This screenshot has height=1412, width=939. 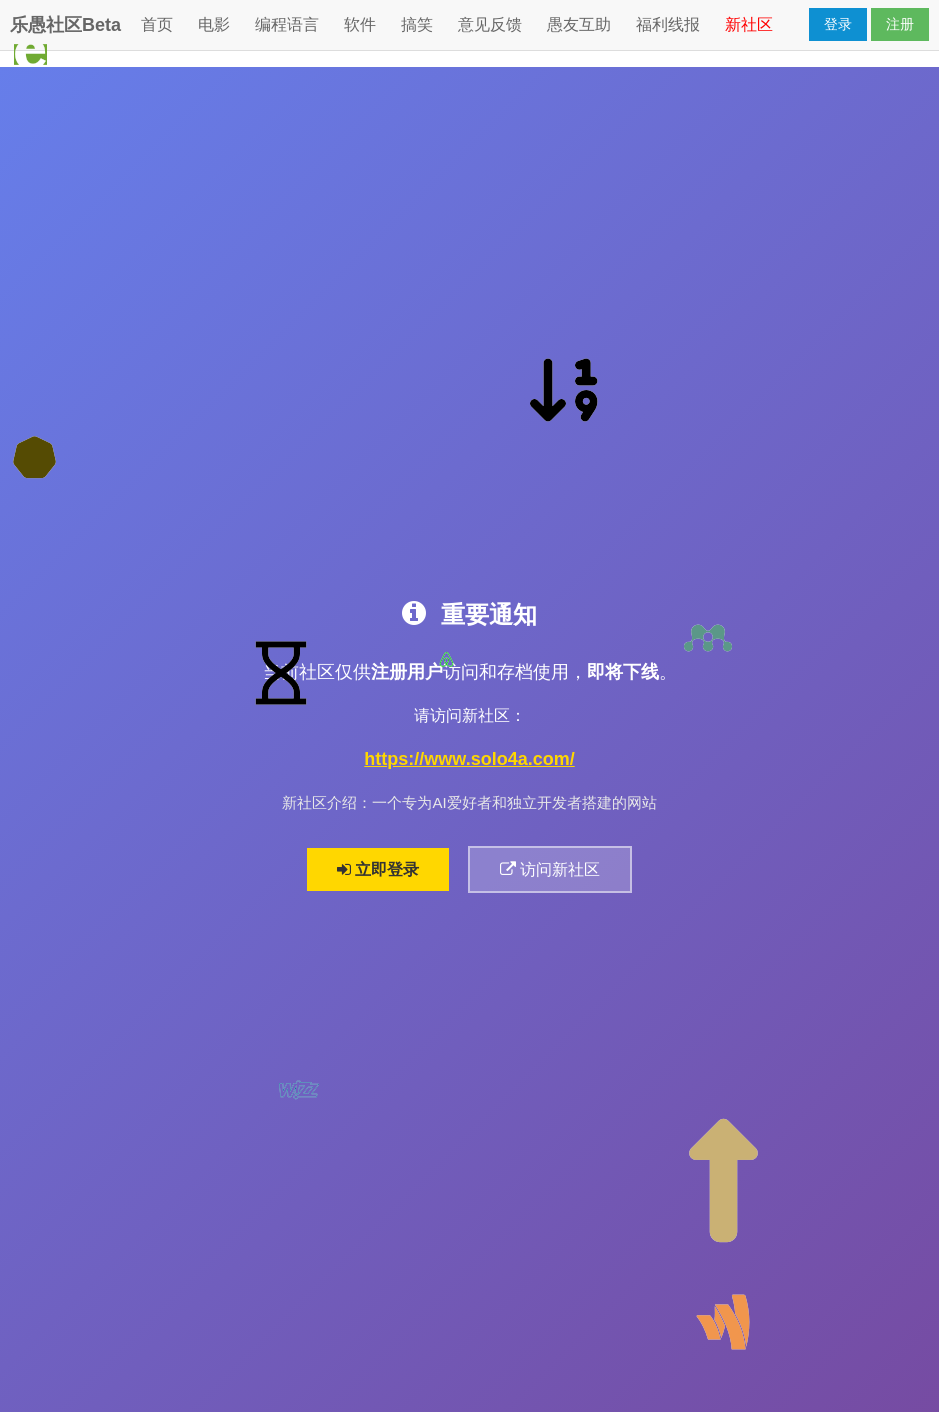 What do you see at coordinates (30, 54) in the screenshot?
I see `erlang programming language logo` at bounding box center [30, 54].